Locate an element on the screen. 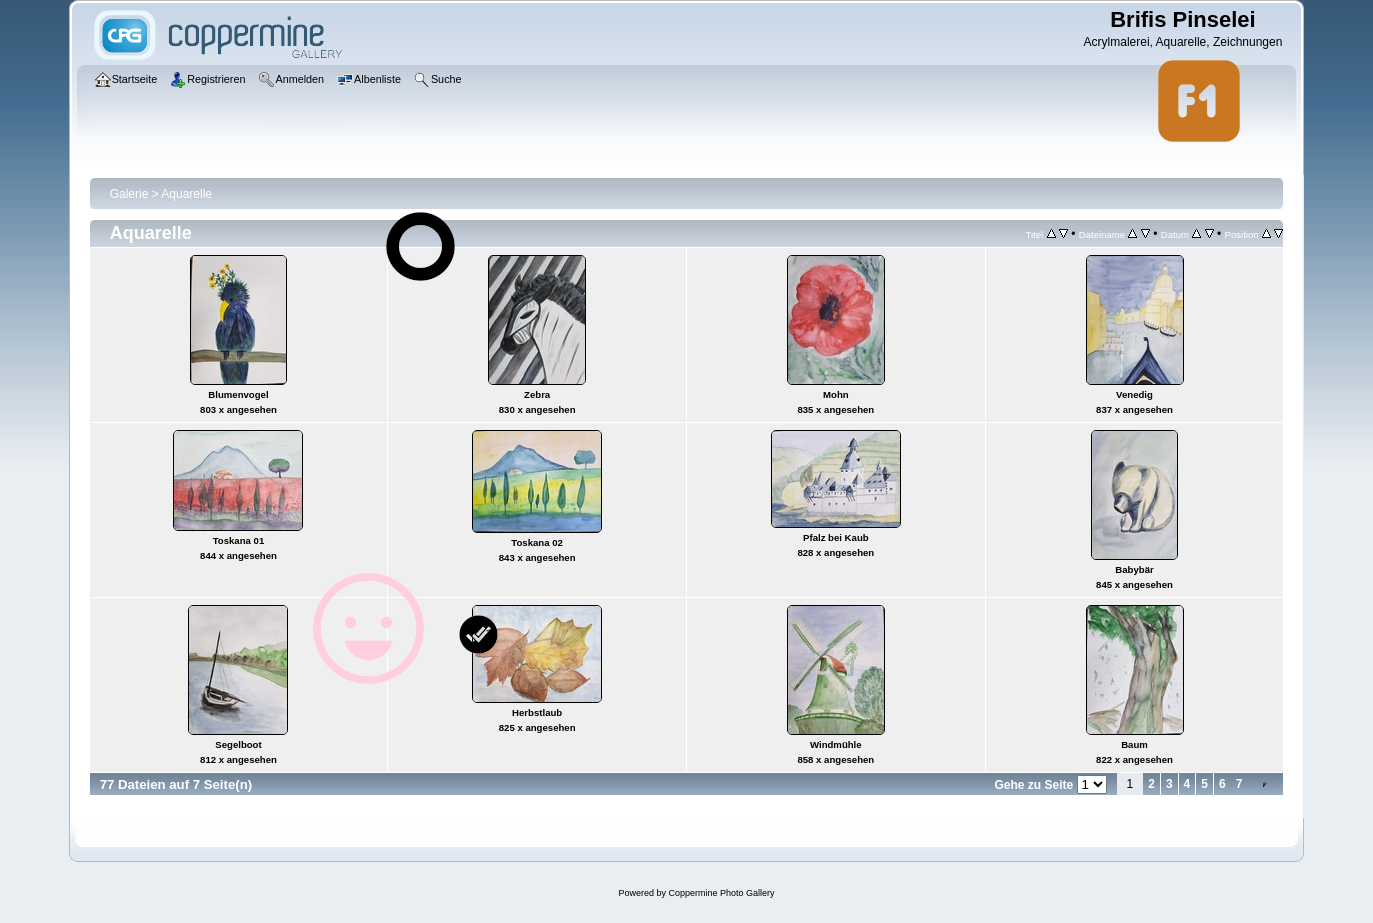 Image resolution: width=1373 pixels, height=923 pixels. indicates an unread notification or new item is located at coordinates (420, 246).